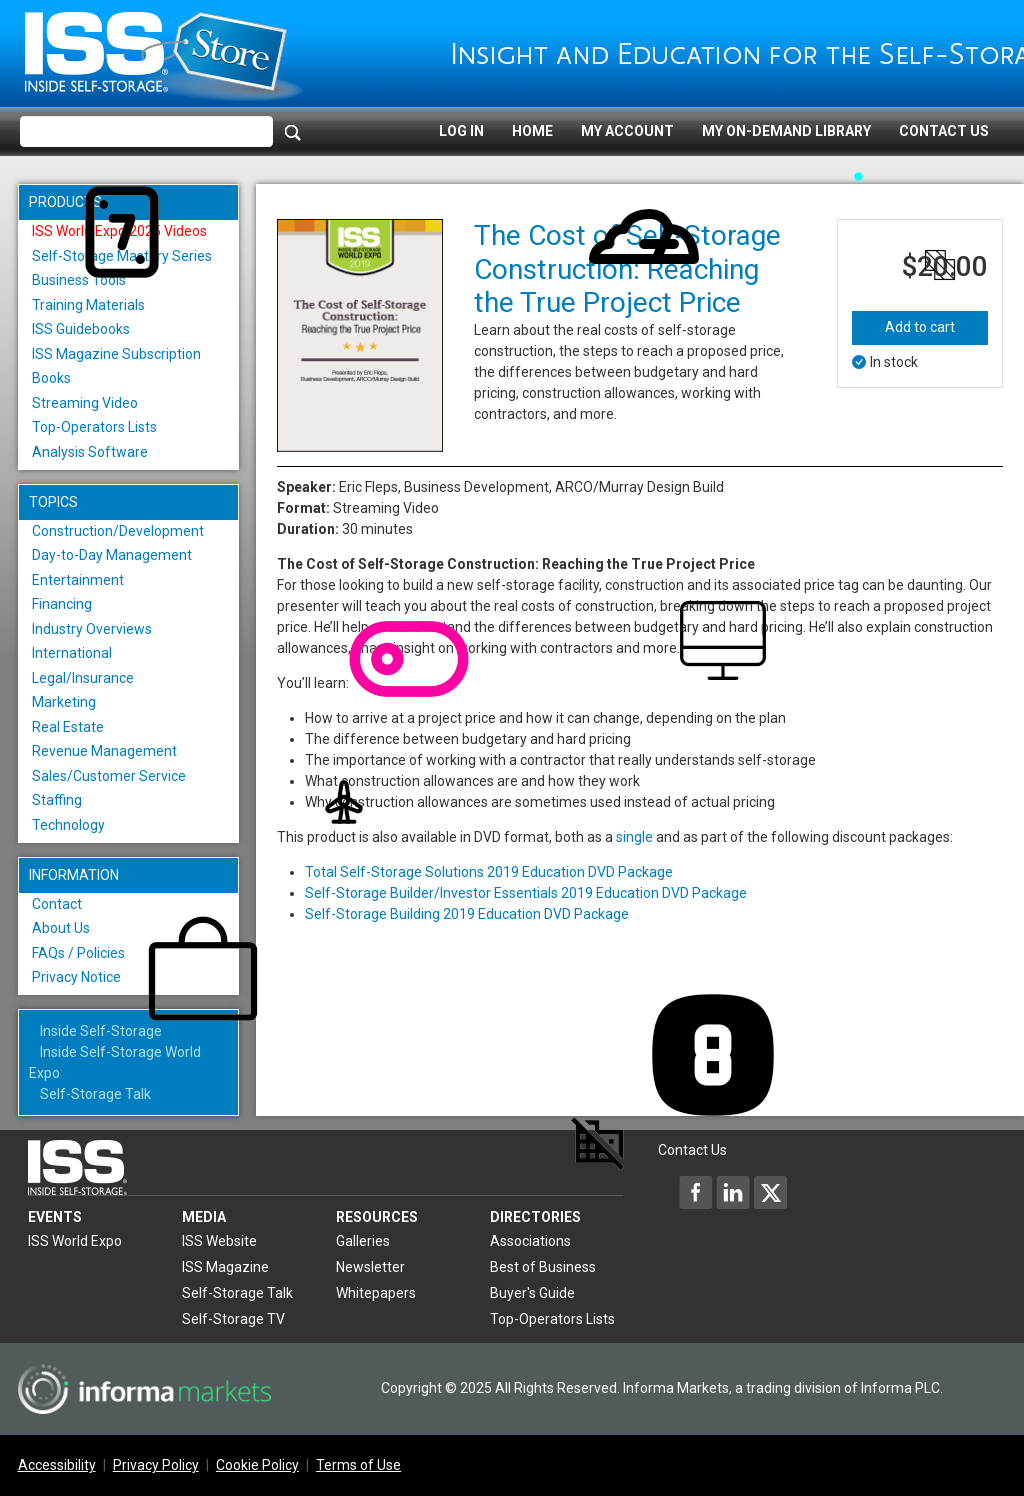  I want to click on switch to desktop view, so click(723, 637).